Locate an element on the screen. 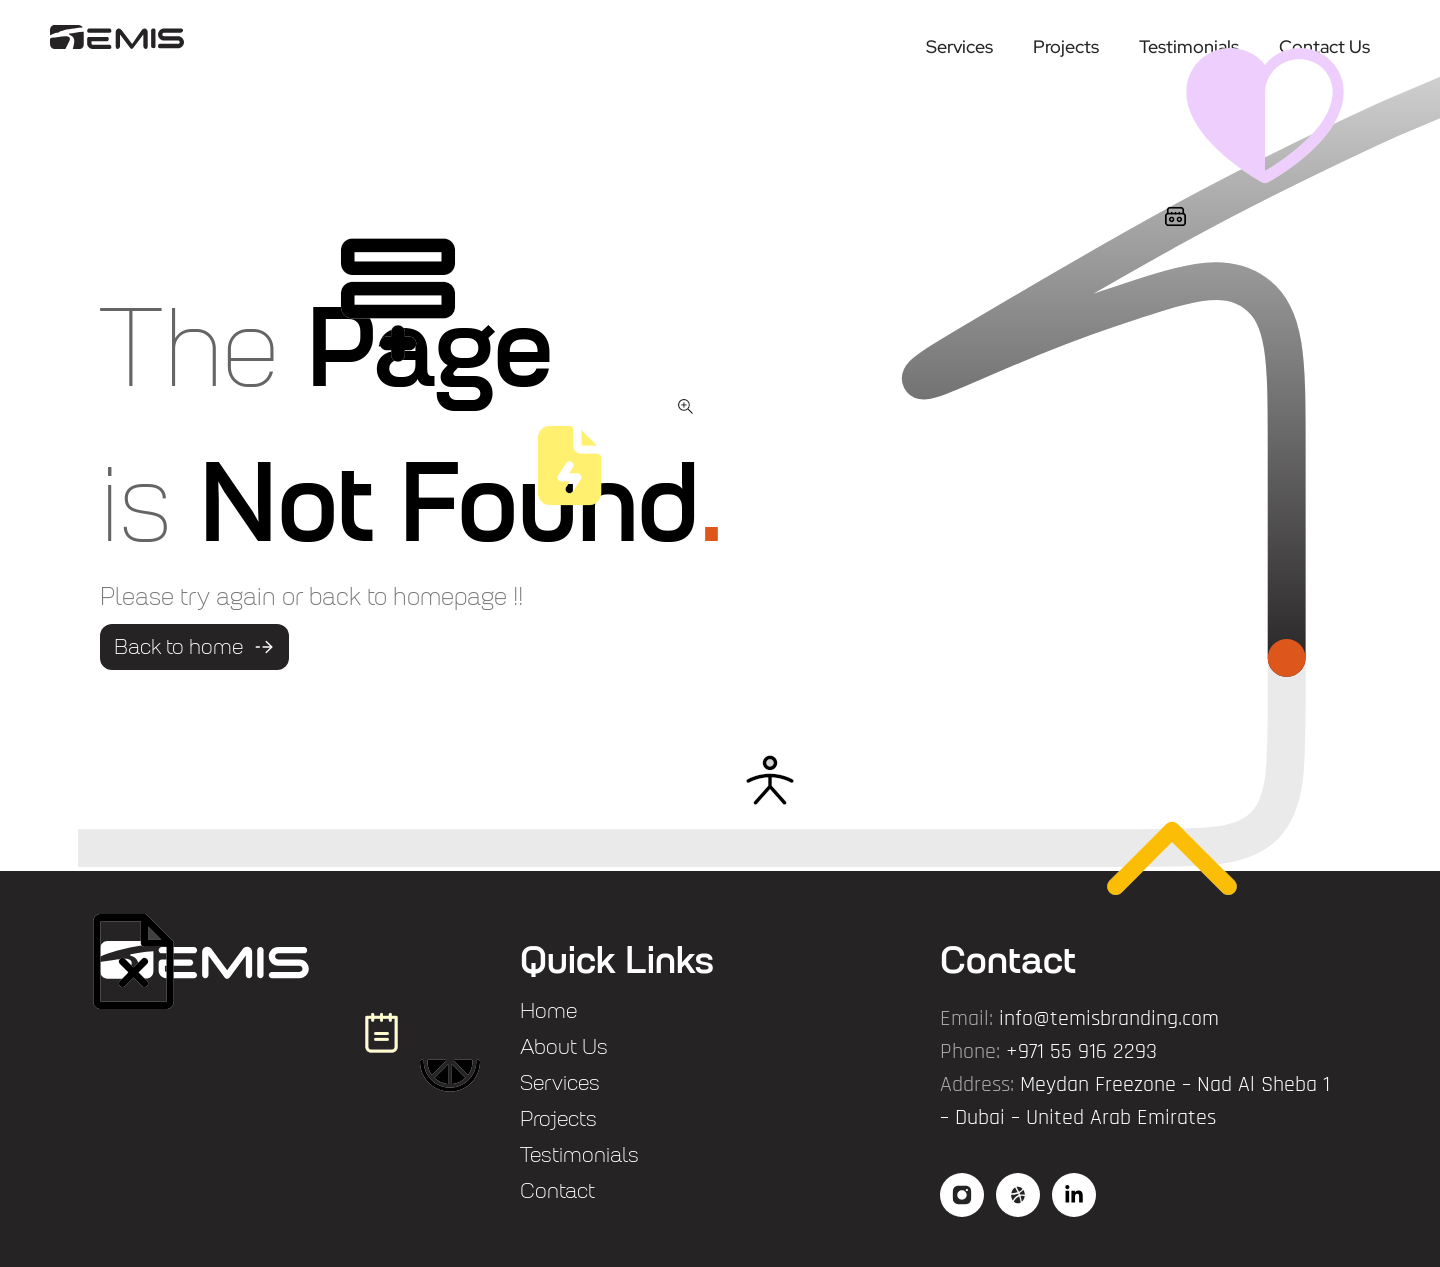  indicates partial like or favorite status is located at coordinates (1265, 110).